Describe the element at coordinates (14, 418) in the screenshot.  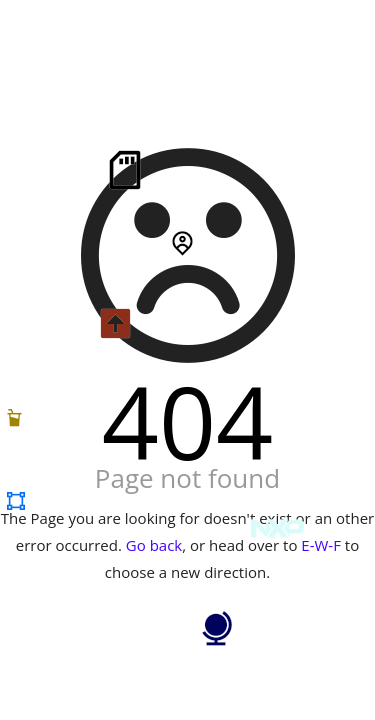
I see `view food and drink options` at that location.